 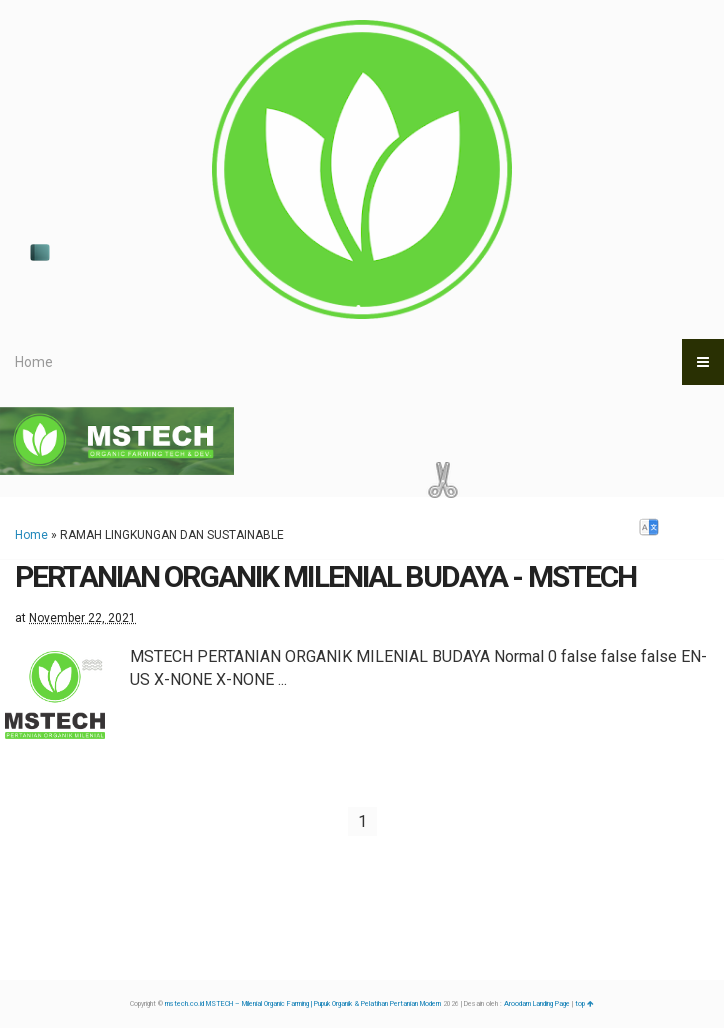 I want to click on access language and translation settings, so click(x=649, y=527).